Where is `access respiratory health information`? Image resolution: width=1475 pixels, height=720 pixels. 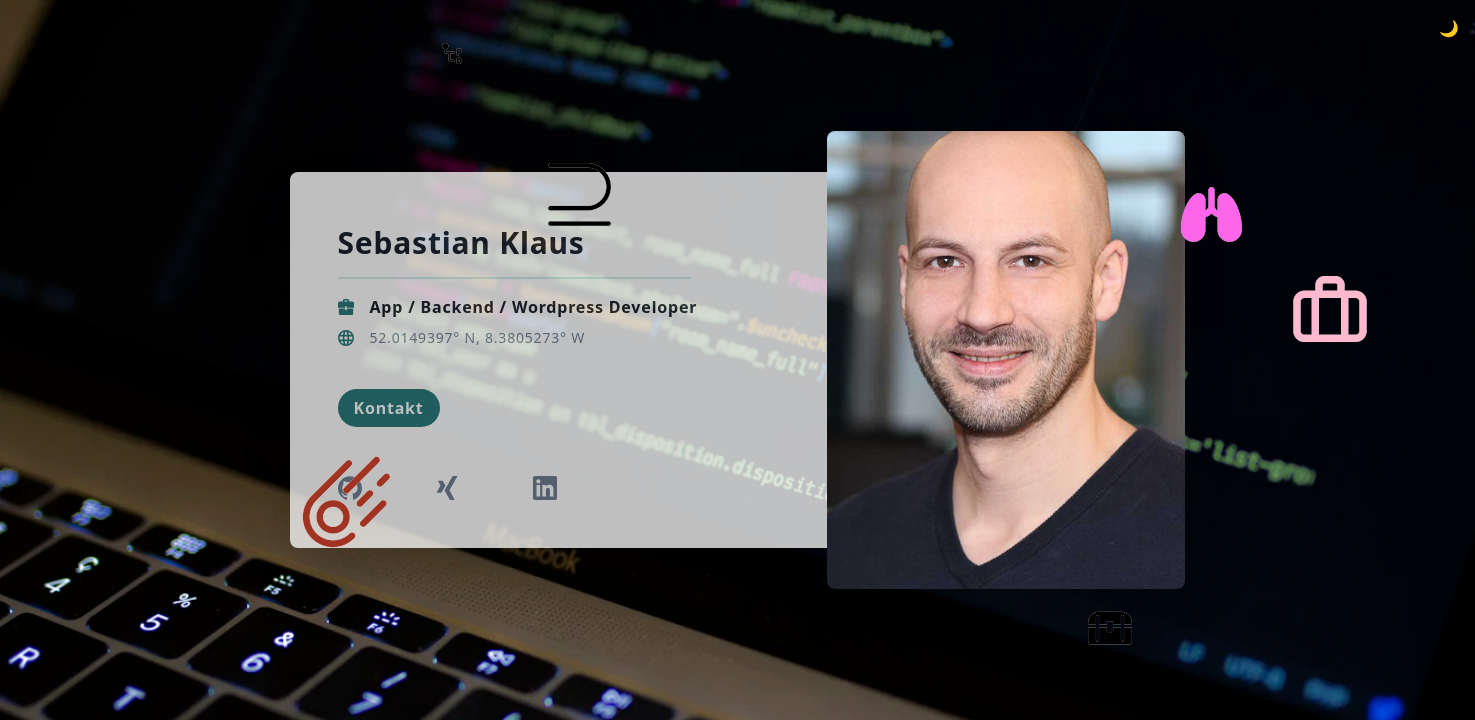
access respiratory health information is located at coordinates (1211, 214).